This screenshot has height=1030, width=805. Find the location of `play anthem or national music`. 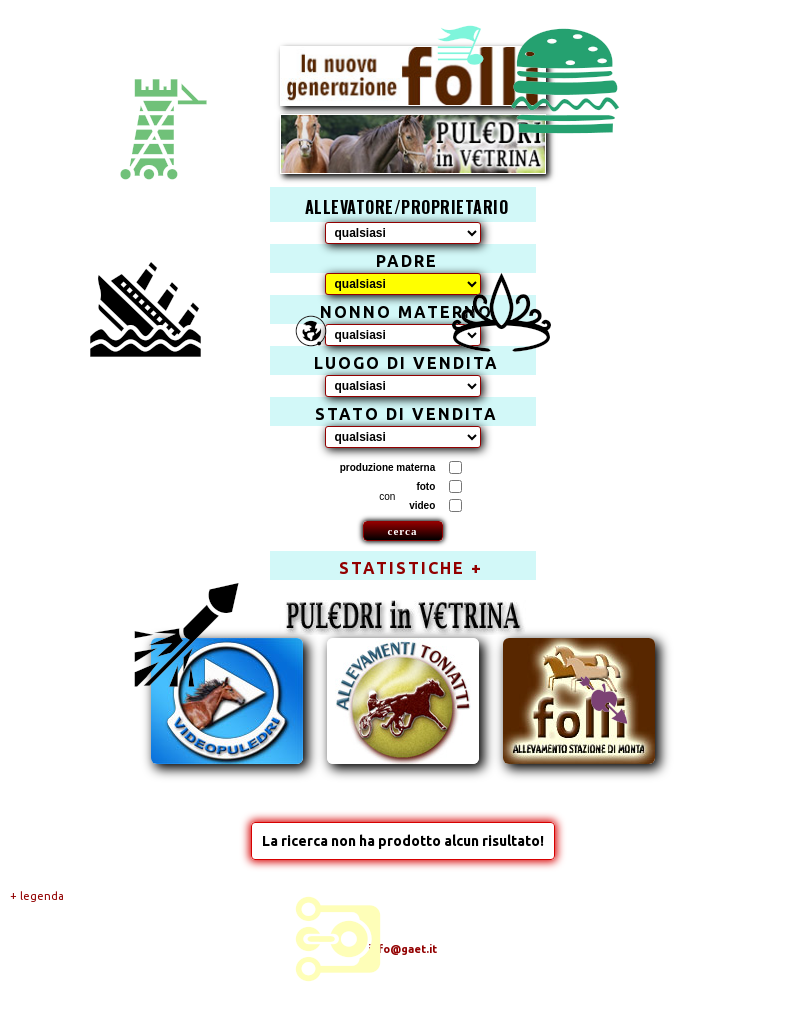

play anthem or national music is located at coordinates (460, 45).